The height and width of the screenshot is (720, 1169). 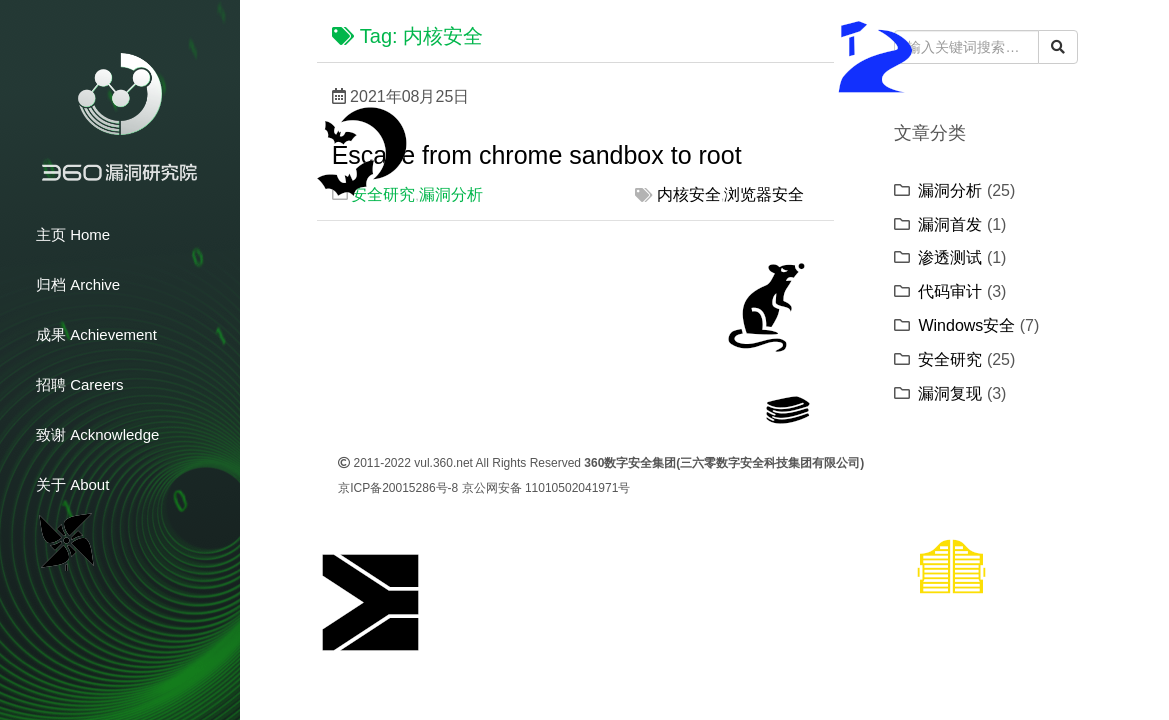 I want to click on toggle night mode or dark theme, so click(x=362, y=152).